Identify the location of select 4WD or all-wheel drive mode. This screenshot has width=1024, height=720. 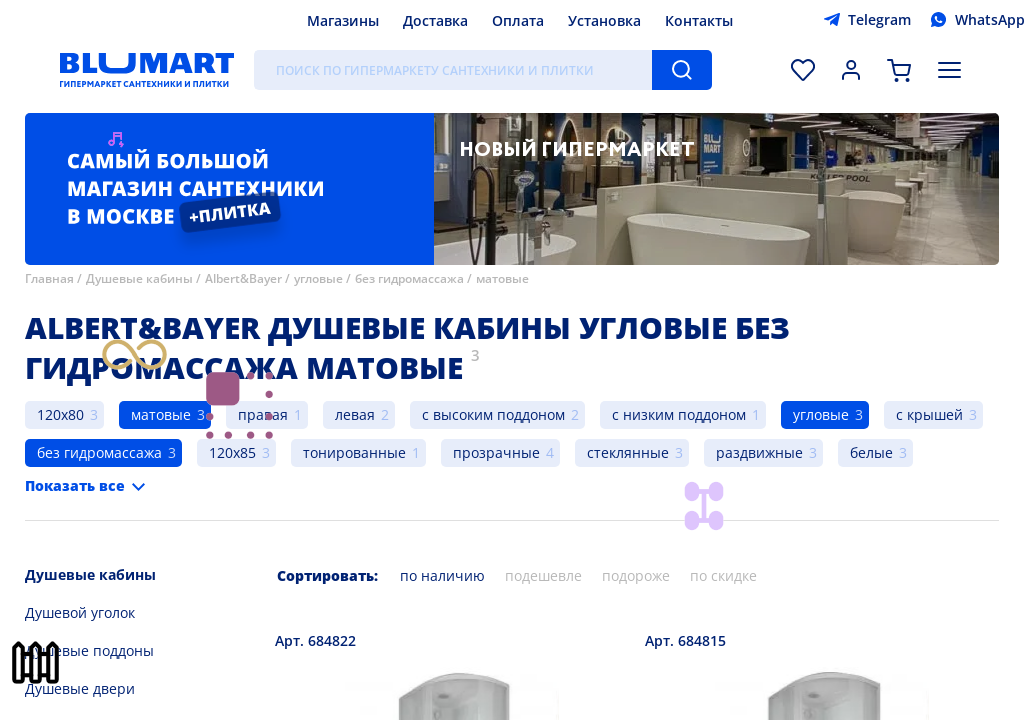
(704, 506).